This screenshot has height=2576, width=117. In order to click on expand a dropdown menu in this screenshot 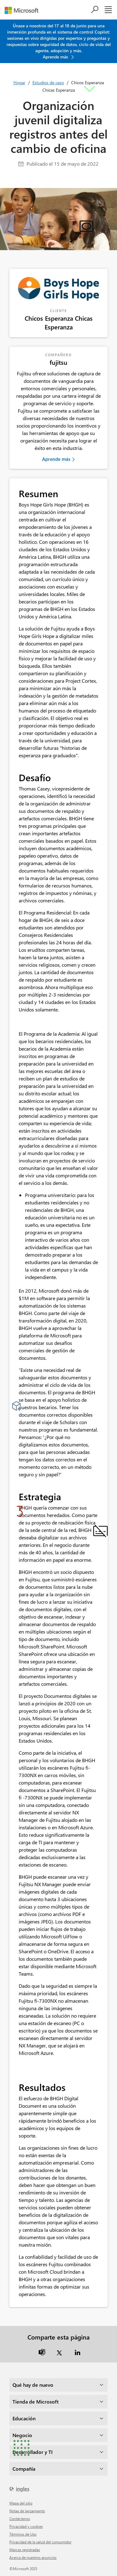, I will do `click(90, 89)`.